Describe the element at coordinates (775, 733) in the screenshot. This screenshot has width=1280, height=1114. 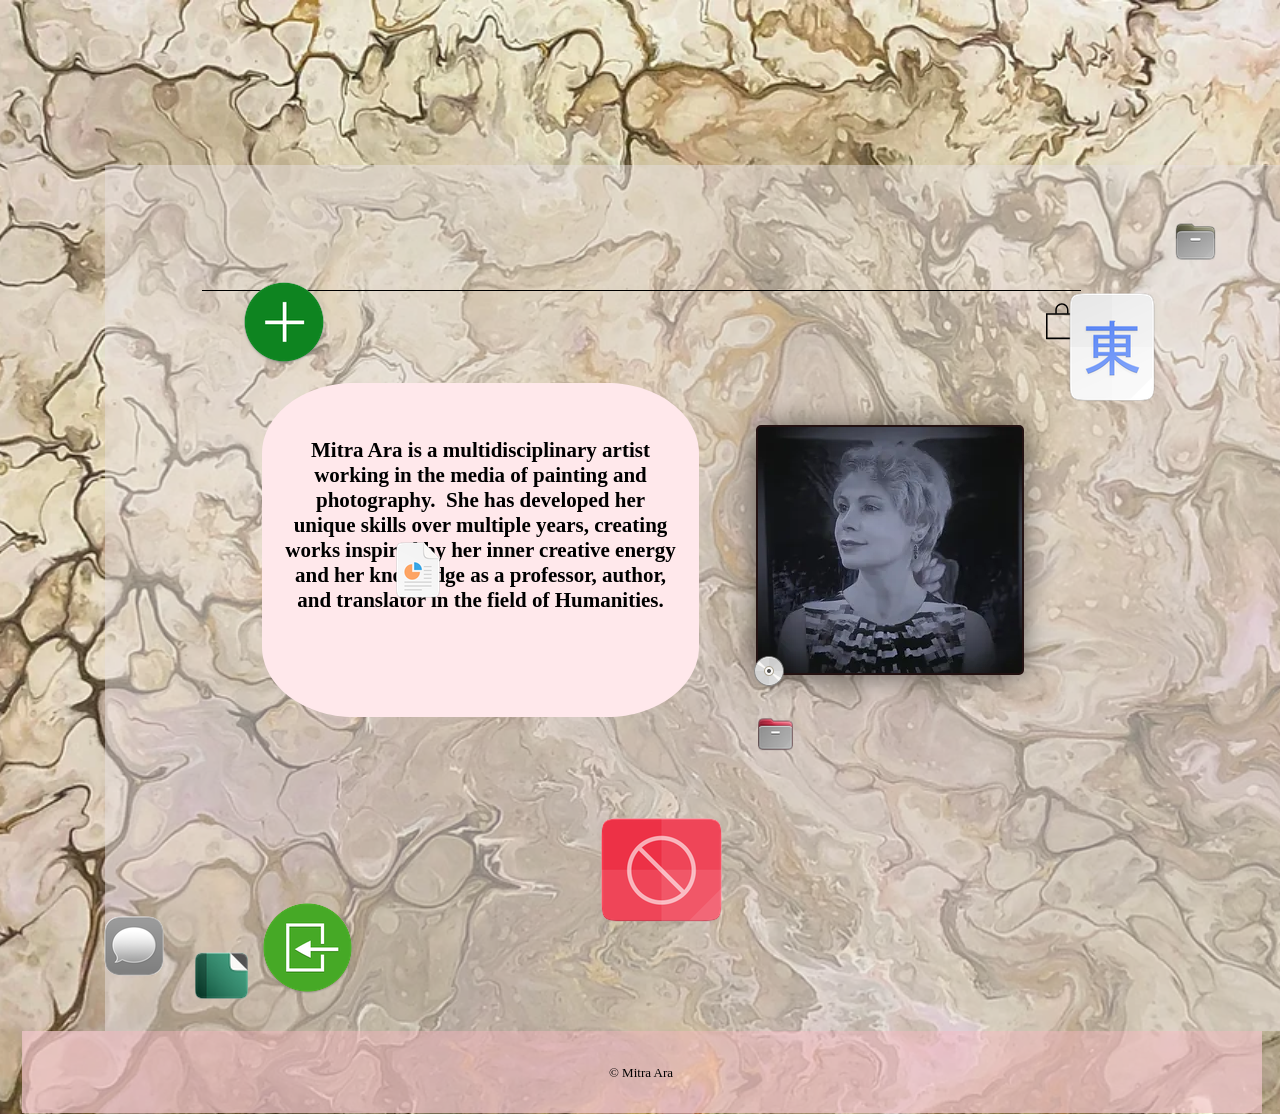
I see `open the file manager` at that location.